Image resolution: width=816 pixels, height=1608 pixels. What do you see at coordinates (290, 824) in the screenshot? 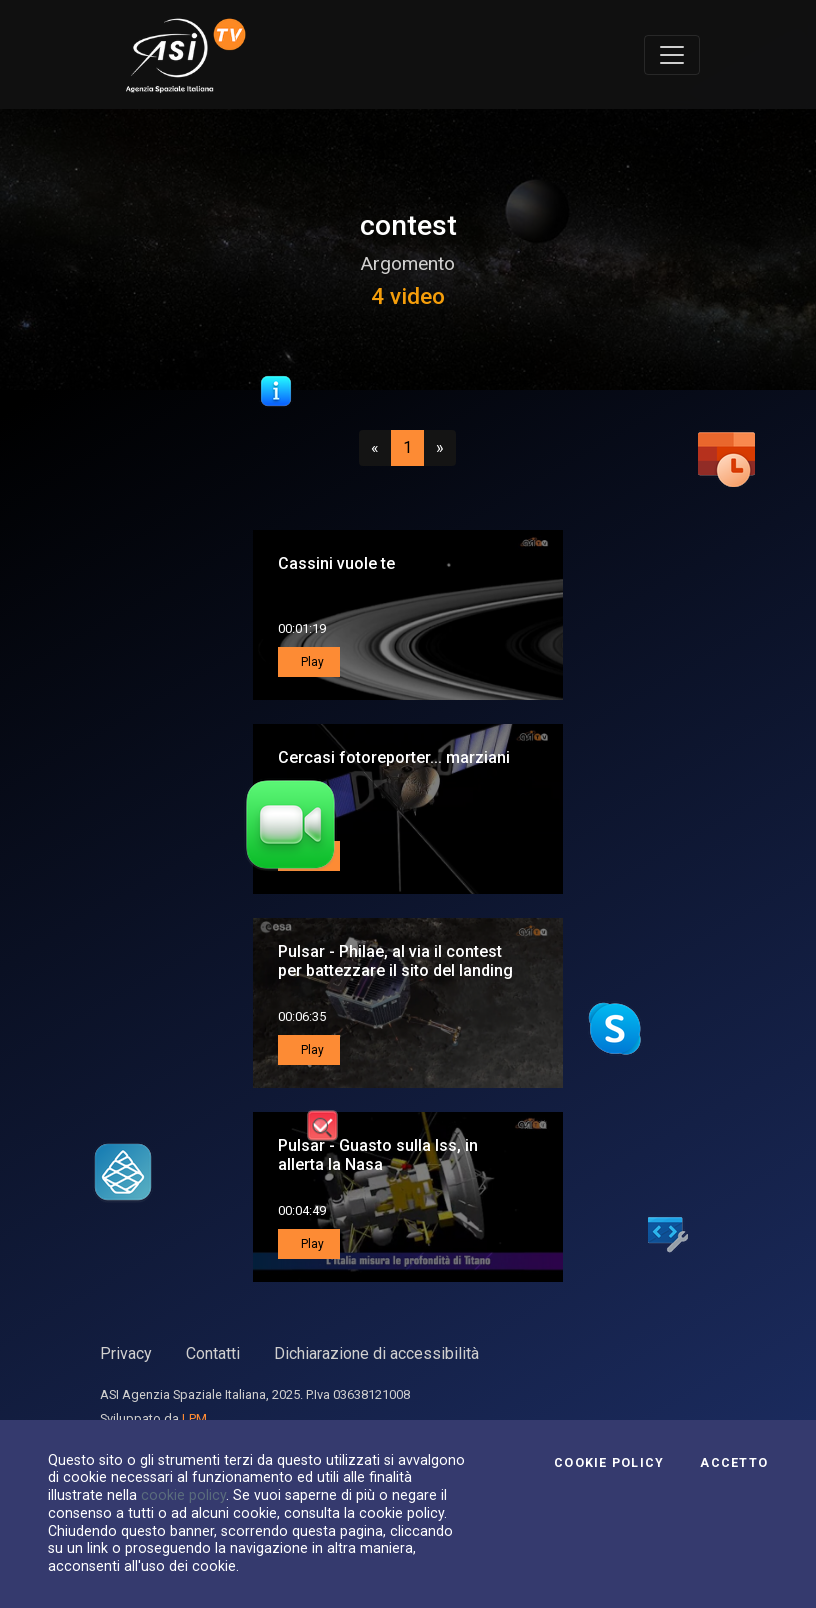
I see `open FaceTime to start a video call` at bounding box center [290, 824].